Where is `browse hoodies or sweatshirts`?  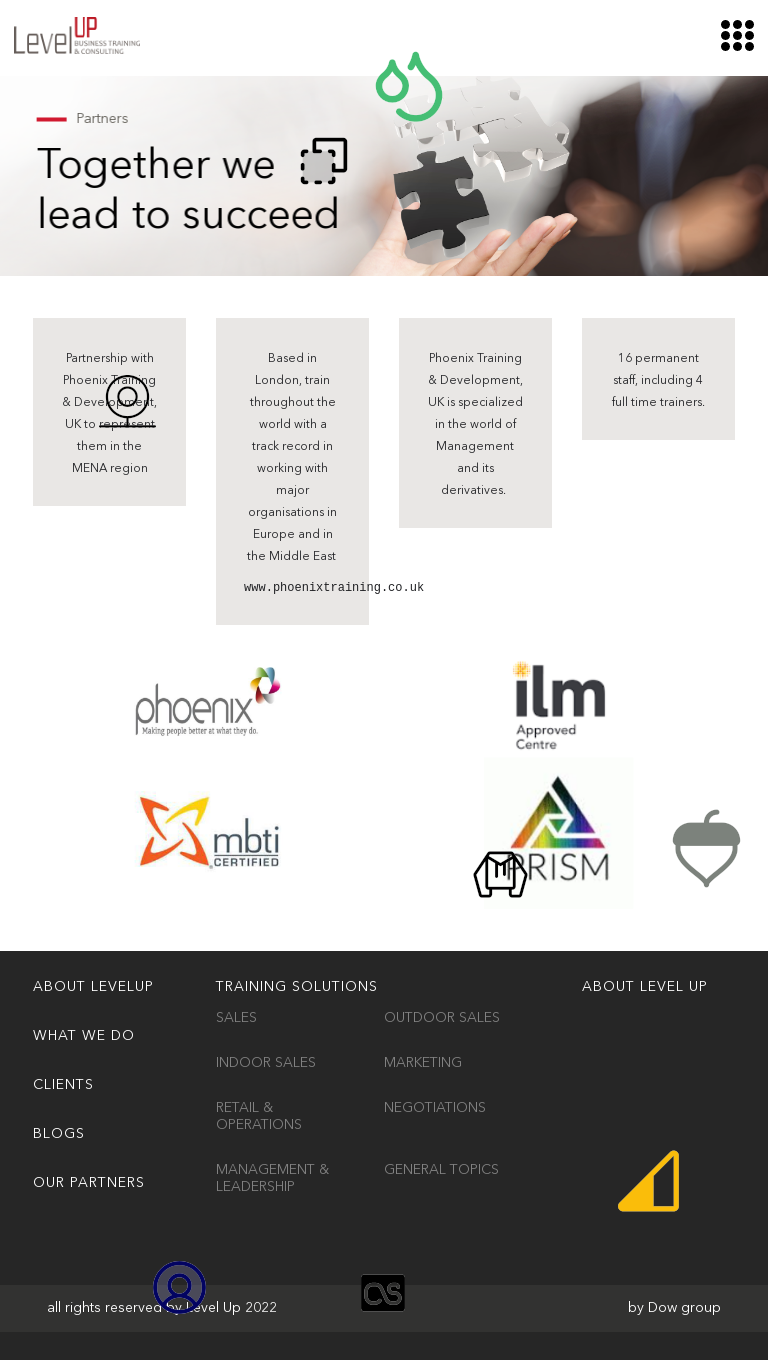 browse hoodies or sweatshirts is located at coordinates (500, 874).